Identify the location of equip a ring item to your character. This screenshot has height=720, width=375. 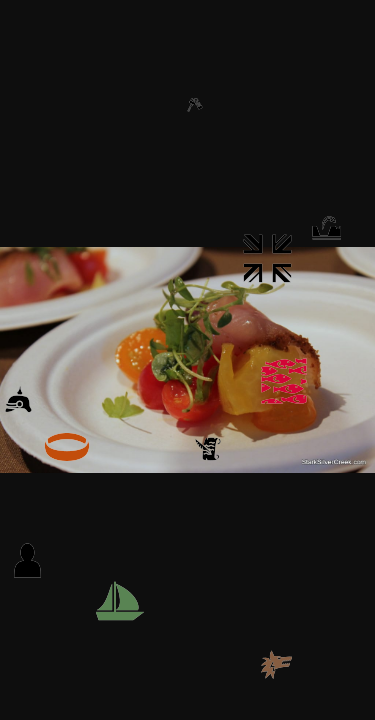
(67, 447).